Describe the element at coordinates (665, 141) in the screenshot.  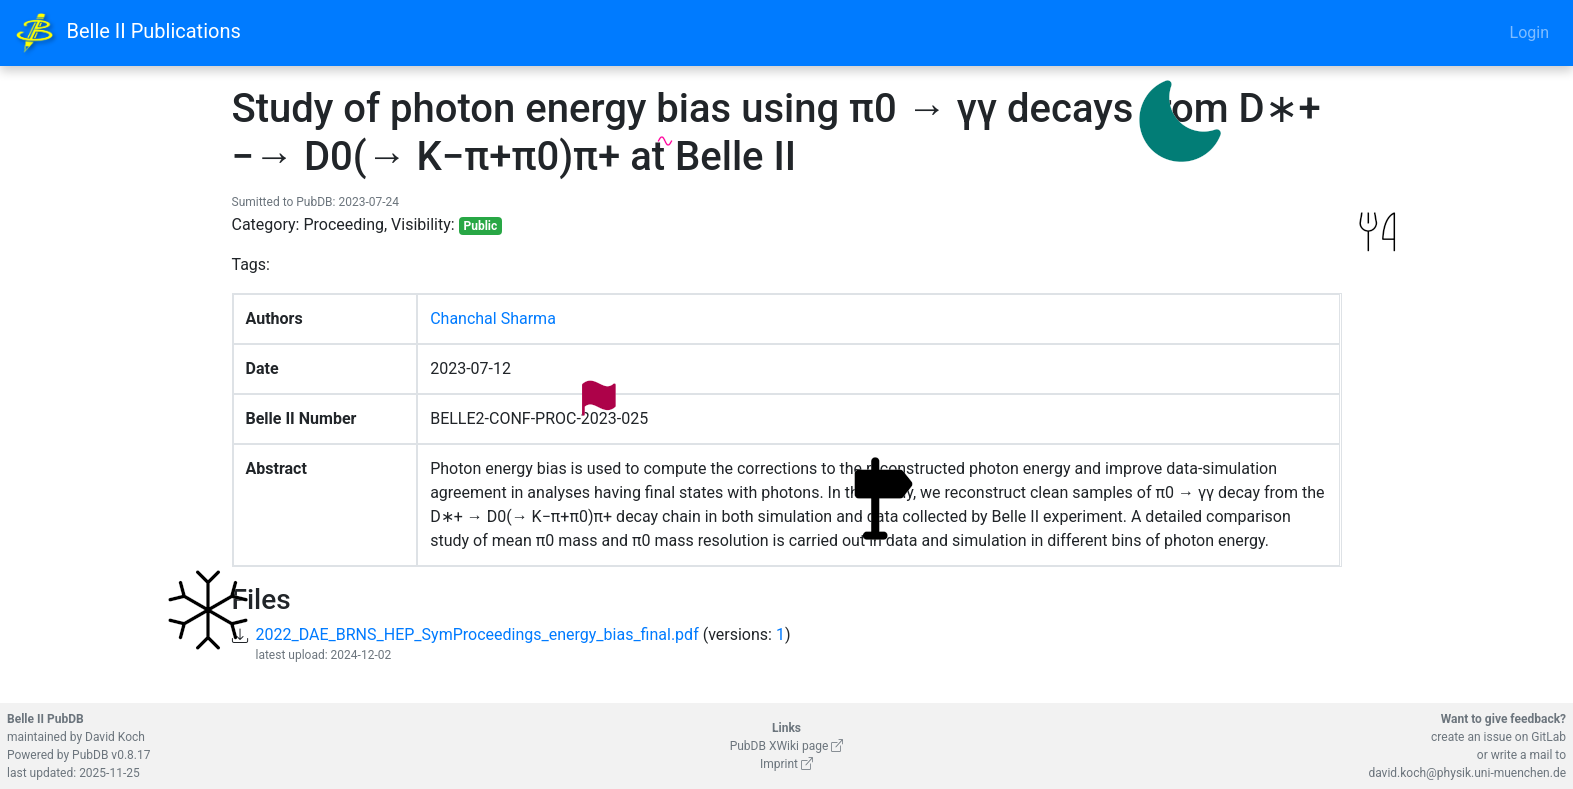
I see `audio or sound wave visualization` at that location.